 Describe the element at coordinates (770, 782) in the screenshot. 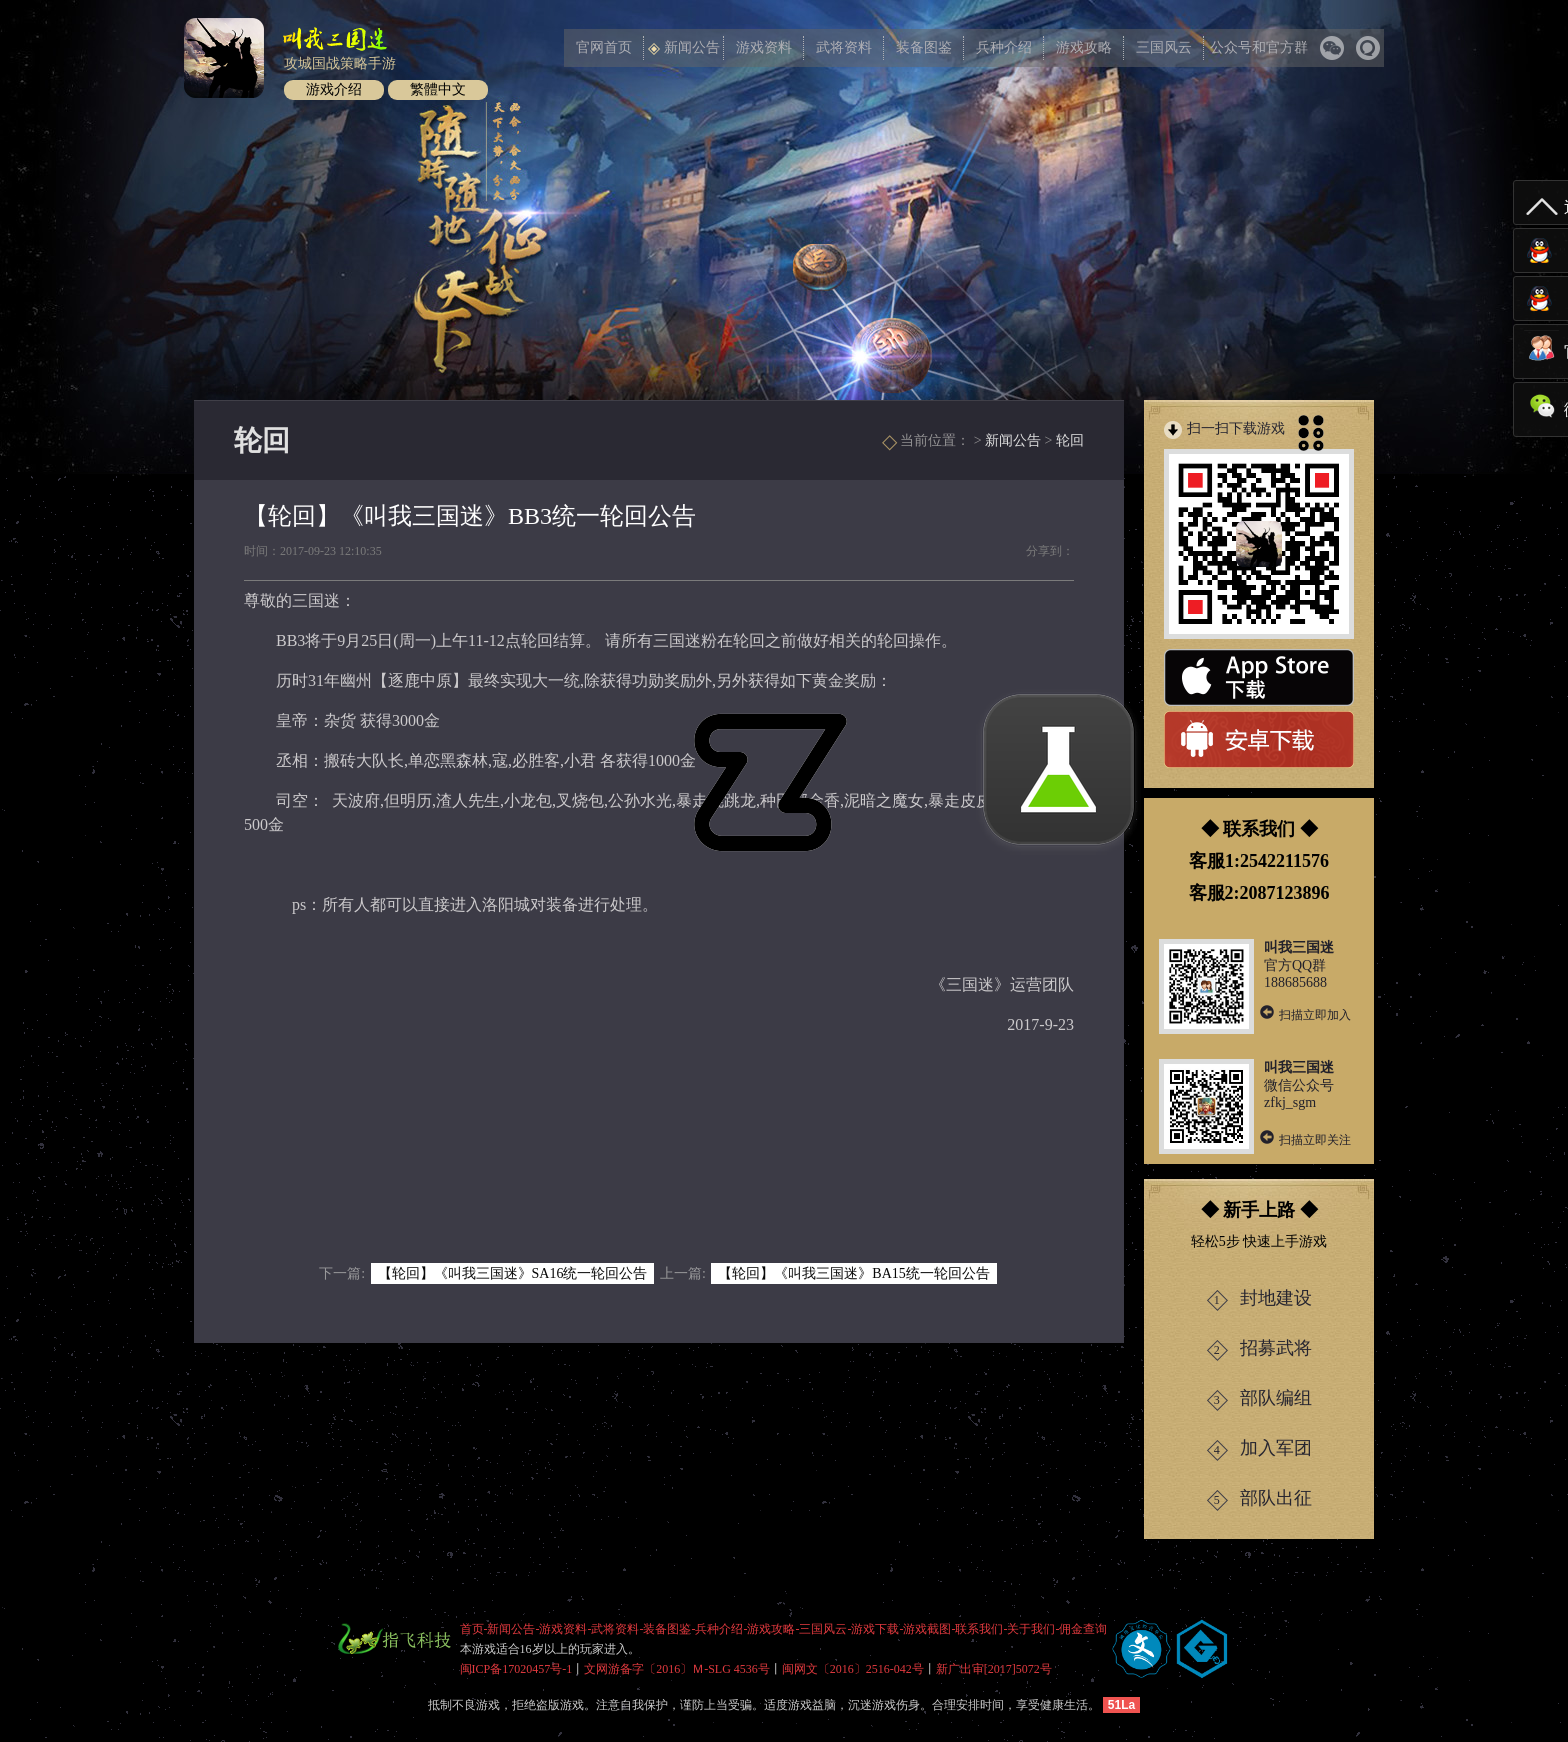

I see `open zwift app` at that location.